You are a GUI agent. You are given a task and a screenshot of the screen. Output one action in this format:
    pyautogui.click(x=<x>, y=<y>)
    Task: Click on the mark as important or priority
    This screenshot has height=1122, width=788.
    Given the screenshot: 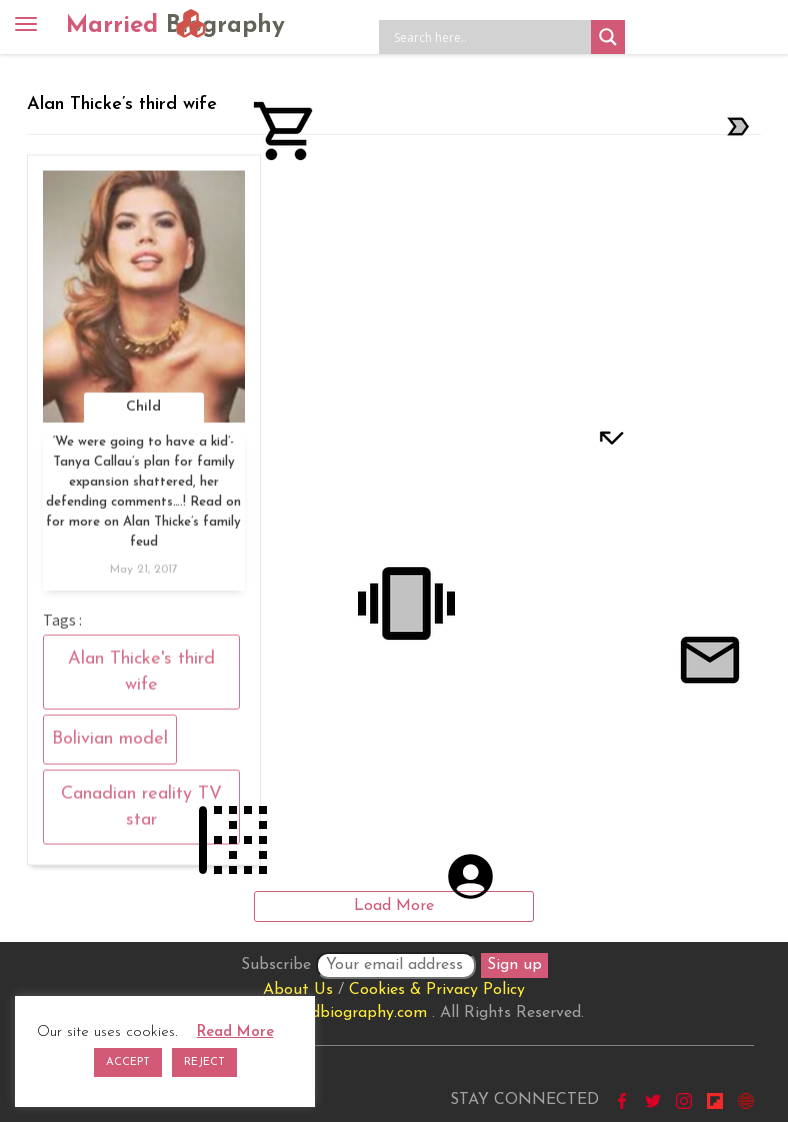 What is the action you would take?
    pyautogui.click(x=737, y=126)
    